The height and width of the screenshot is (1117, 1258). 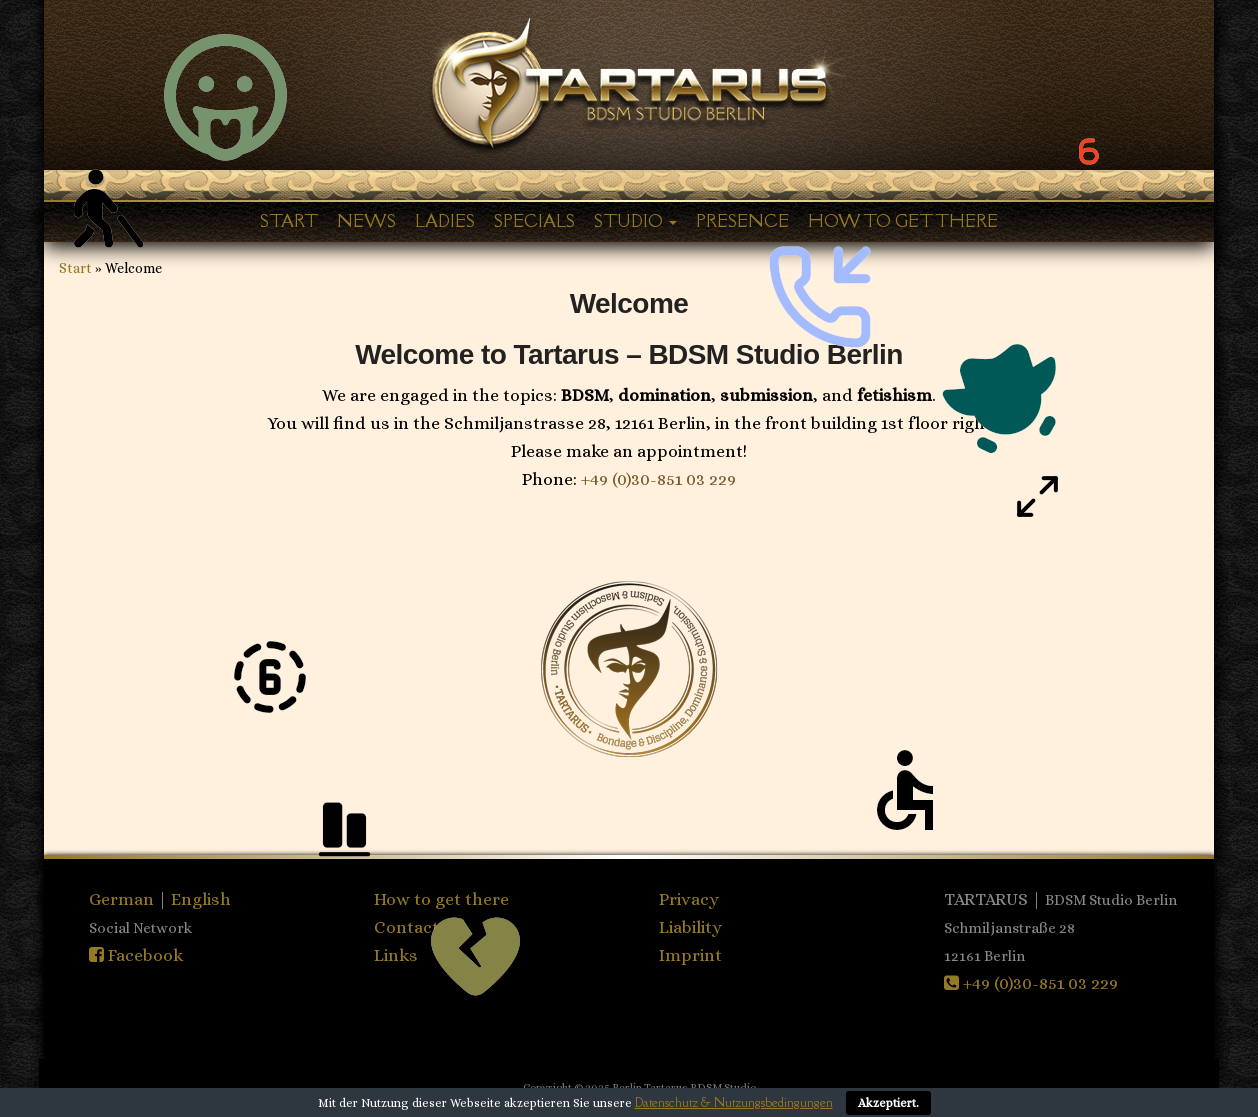 What do you see at coordinates (475, 956) in the screenshot?
I see `unlike or remove from favorites` at bounding box center [475, 956].